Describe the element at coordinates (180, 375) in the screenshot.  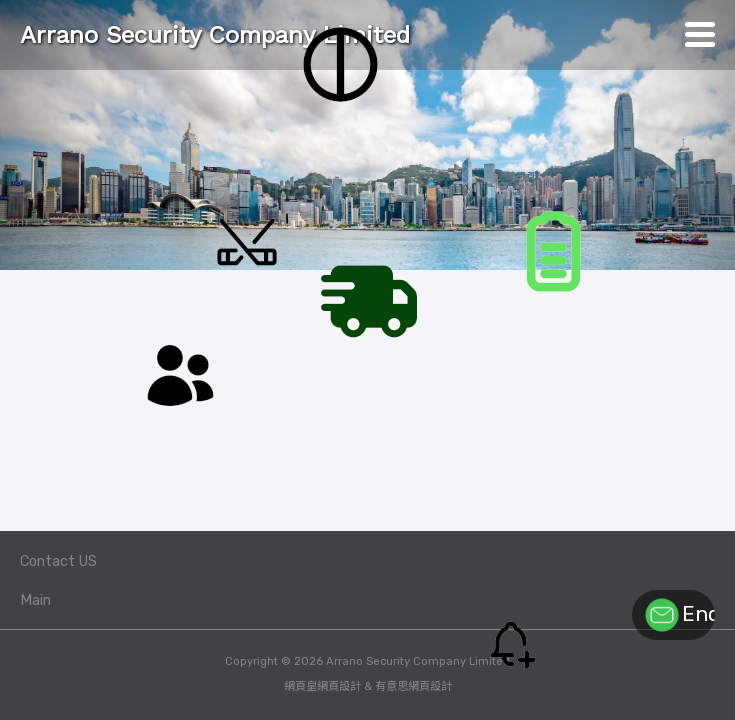
I see `view all users or team members` at that location.